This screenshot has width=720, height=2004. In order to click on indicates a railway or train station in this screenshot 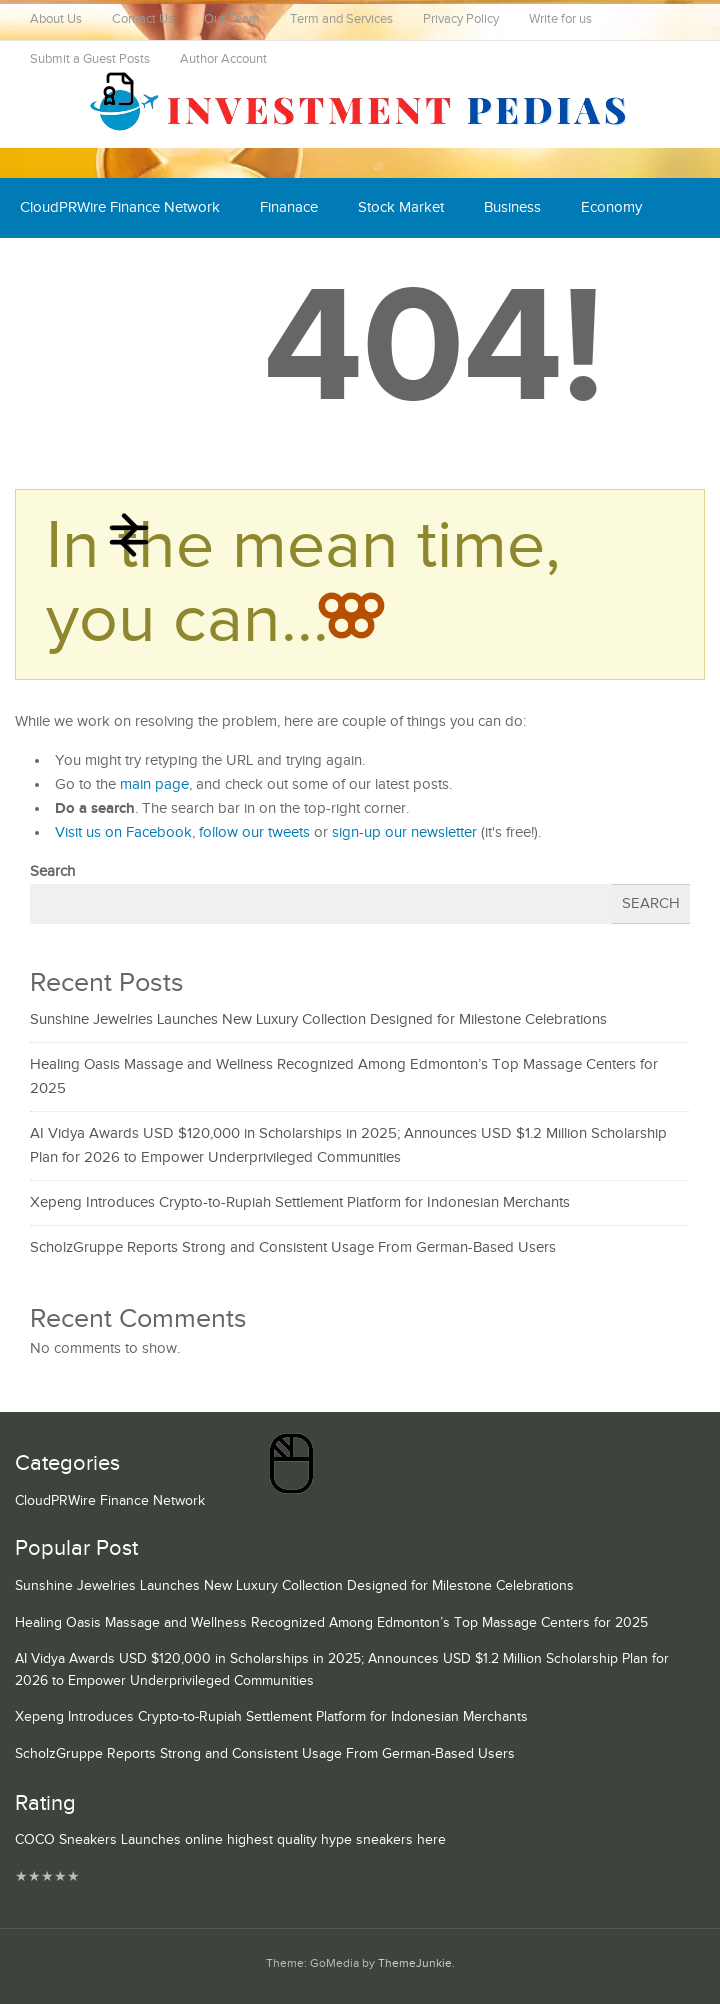, I will do `click(129, 535)`.